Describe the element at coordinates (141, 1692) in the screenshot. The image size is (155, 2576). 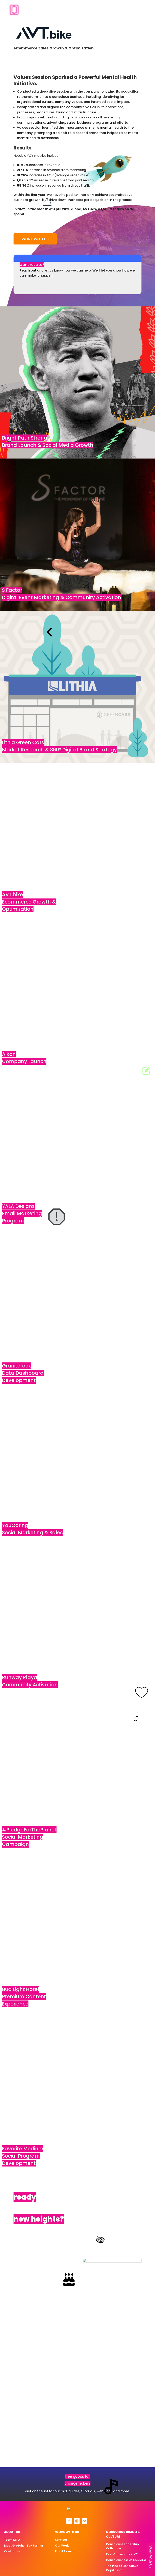
I see `add to favorites` at that location.